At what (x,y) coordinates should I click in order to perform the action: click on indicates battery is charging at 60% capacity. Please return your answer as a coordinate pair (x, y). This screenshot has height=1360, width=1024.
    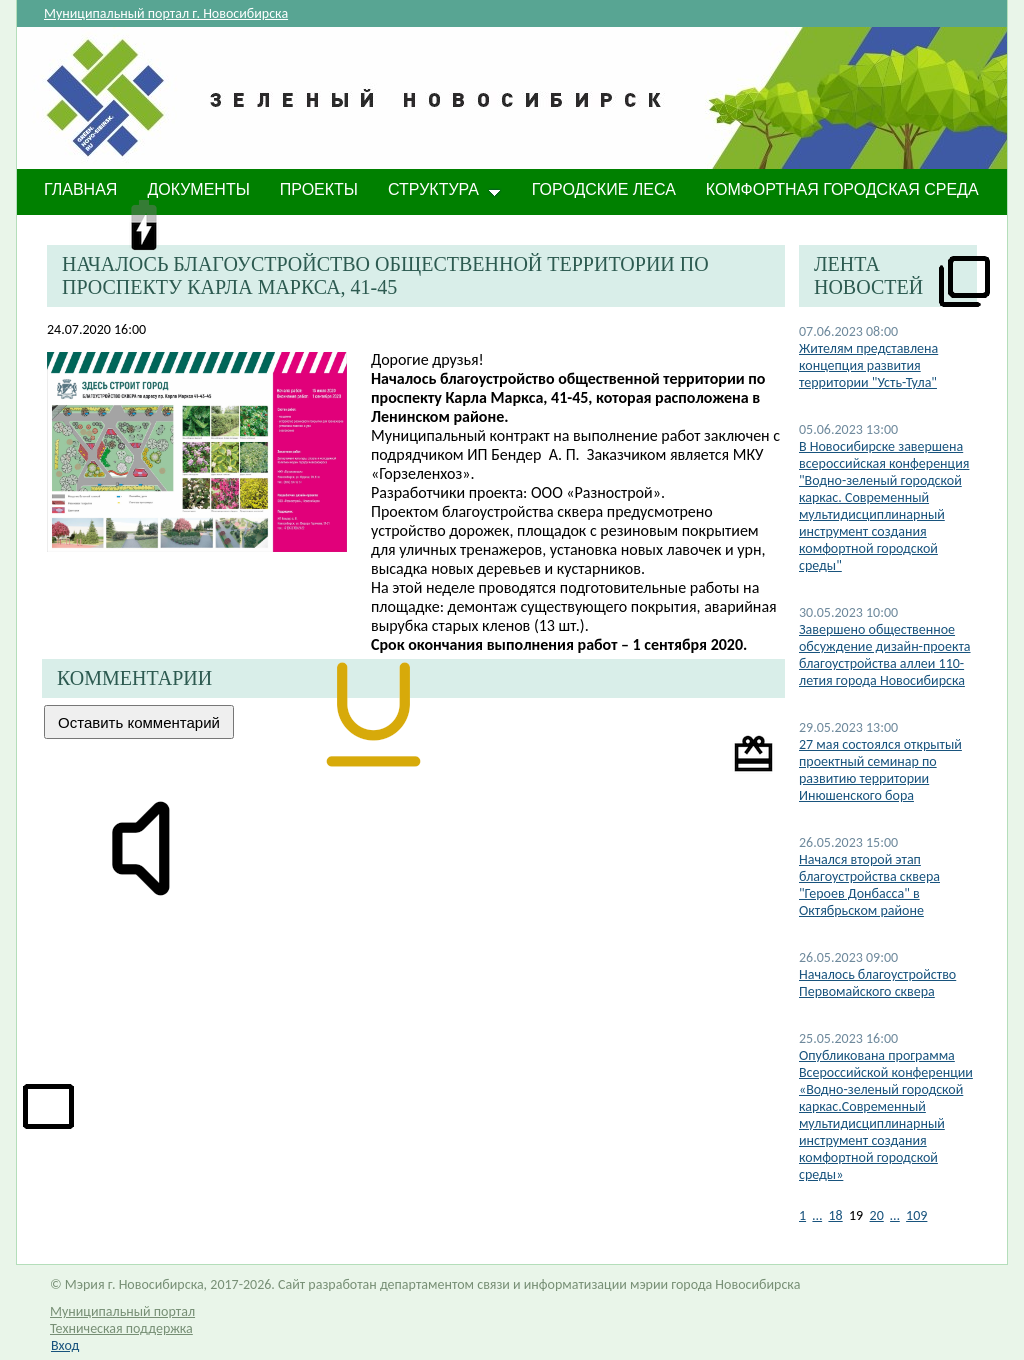
    Looking at the image, I should click on (144, 225).